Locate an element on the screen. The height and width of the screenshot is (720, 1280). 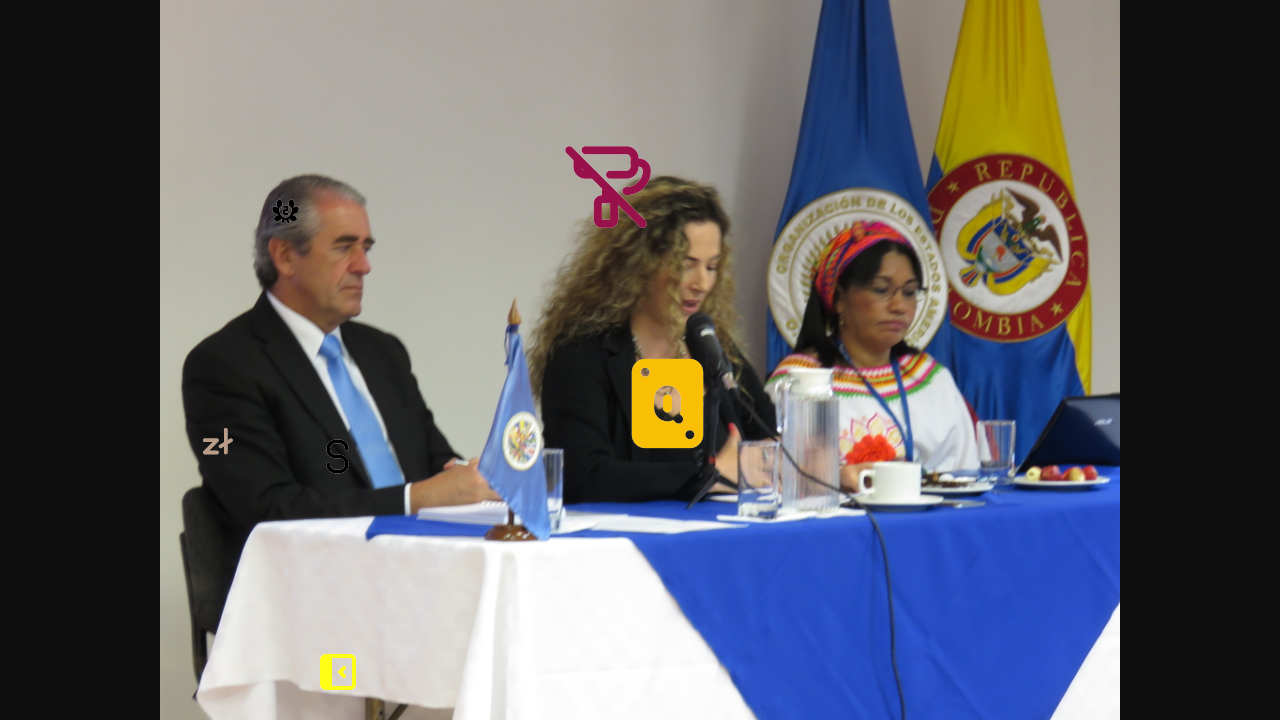
indicates price or amount in Polish złoty is located at coordinates (217, 442).